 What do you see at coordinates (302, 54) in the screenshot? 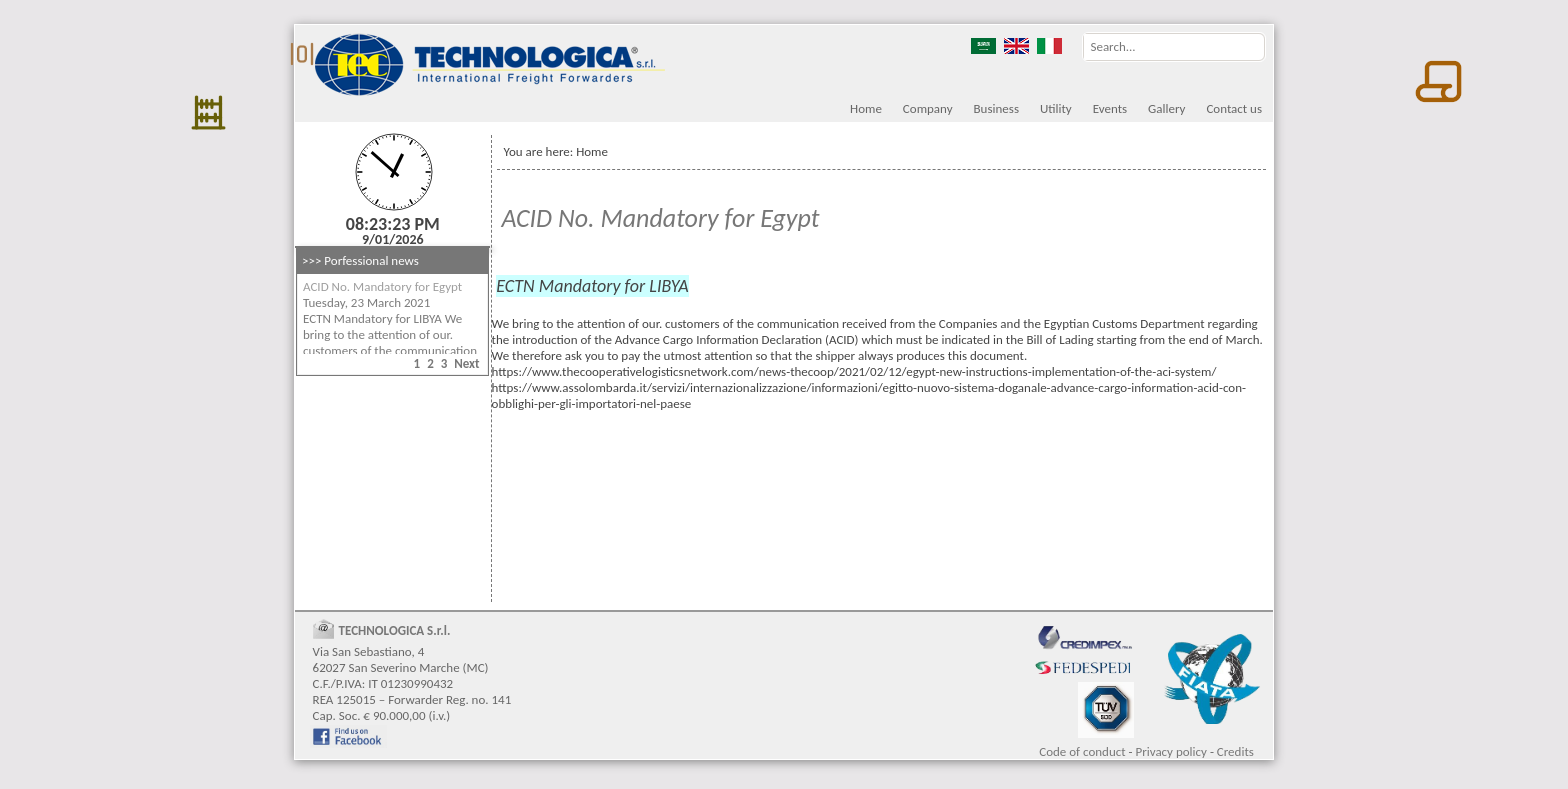
I see `distribute layers evenly in vertical space` at bounding box center [302, 54].